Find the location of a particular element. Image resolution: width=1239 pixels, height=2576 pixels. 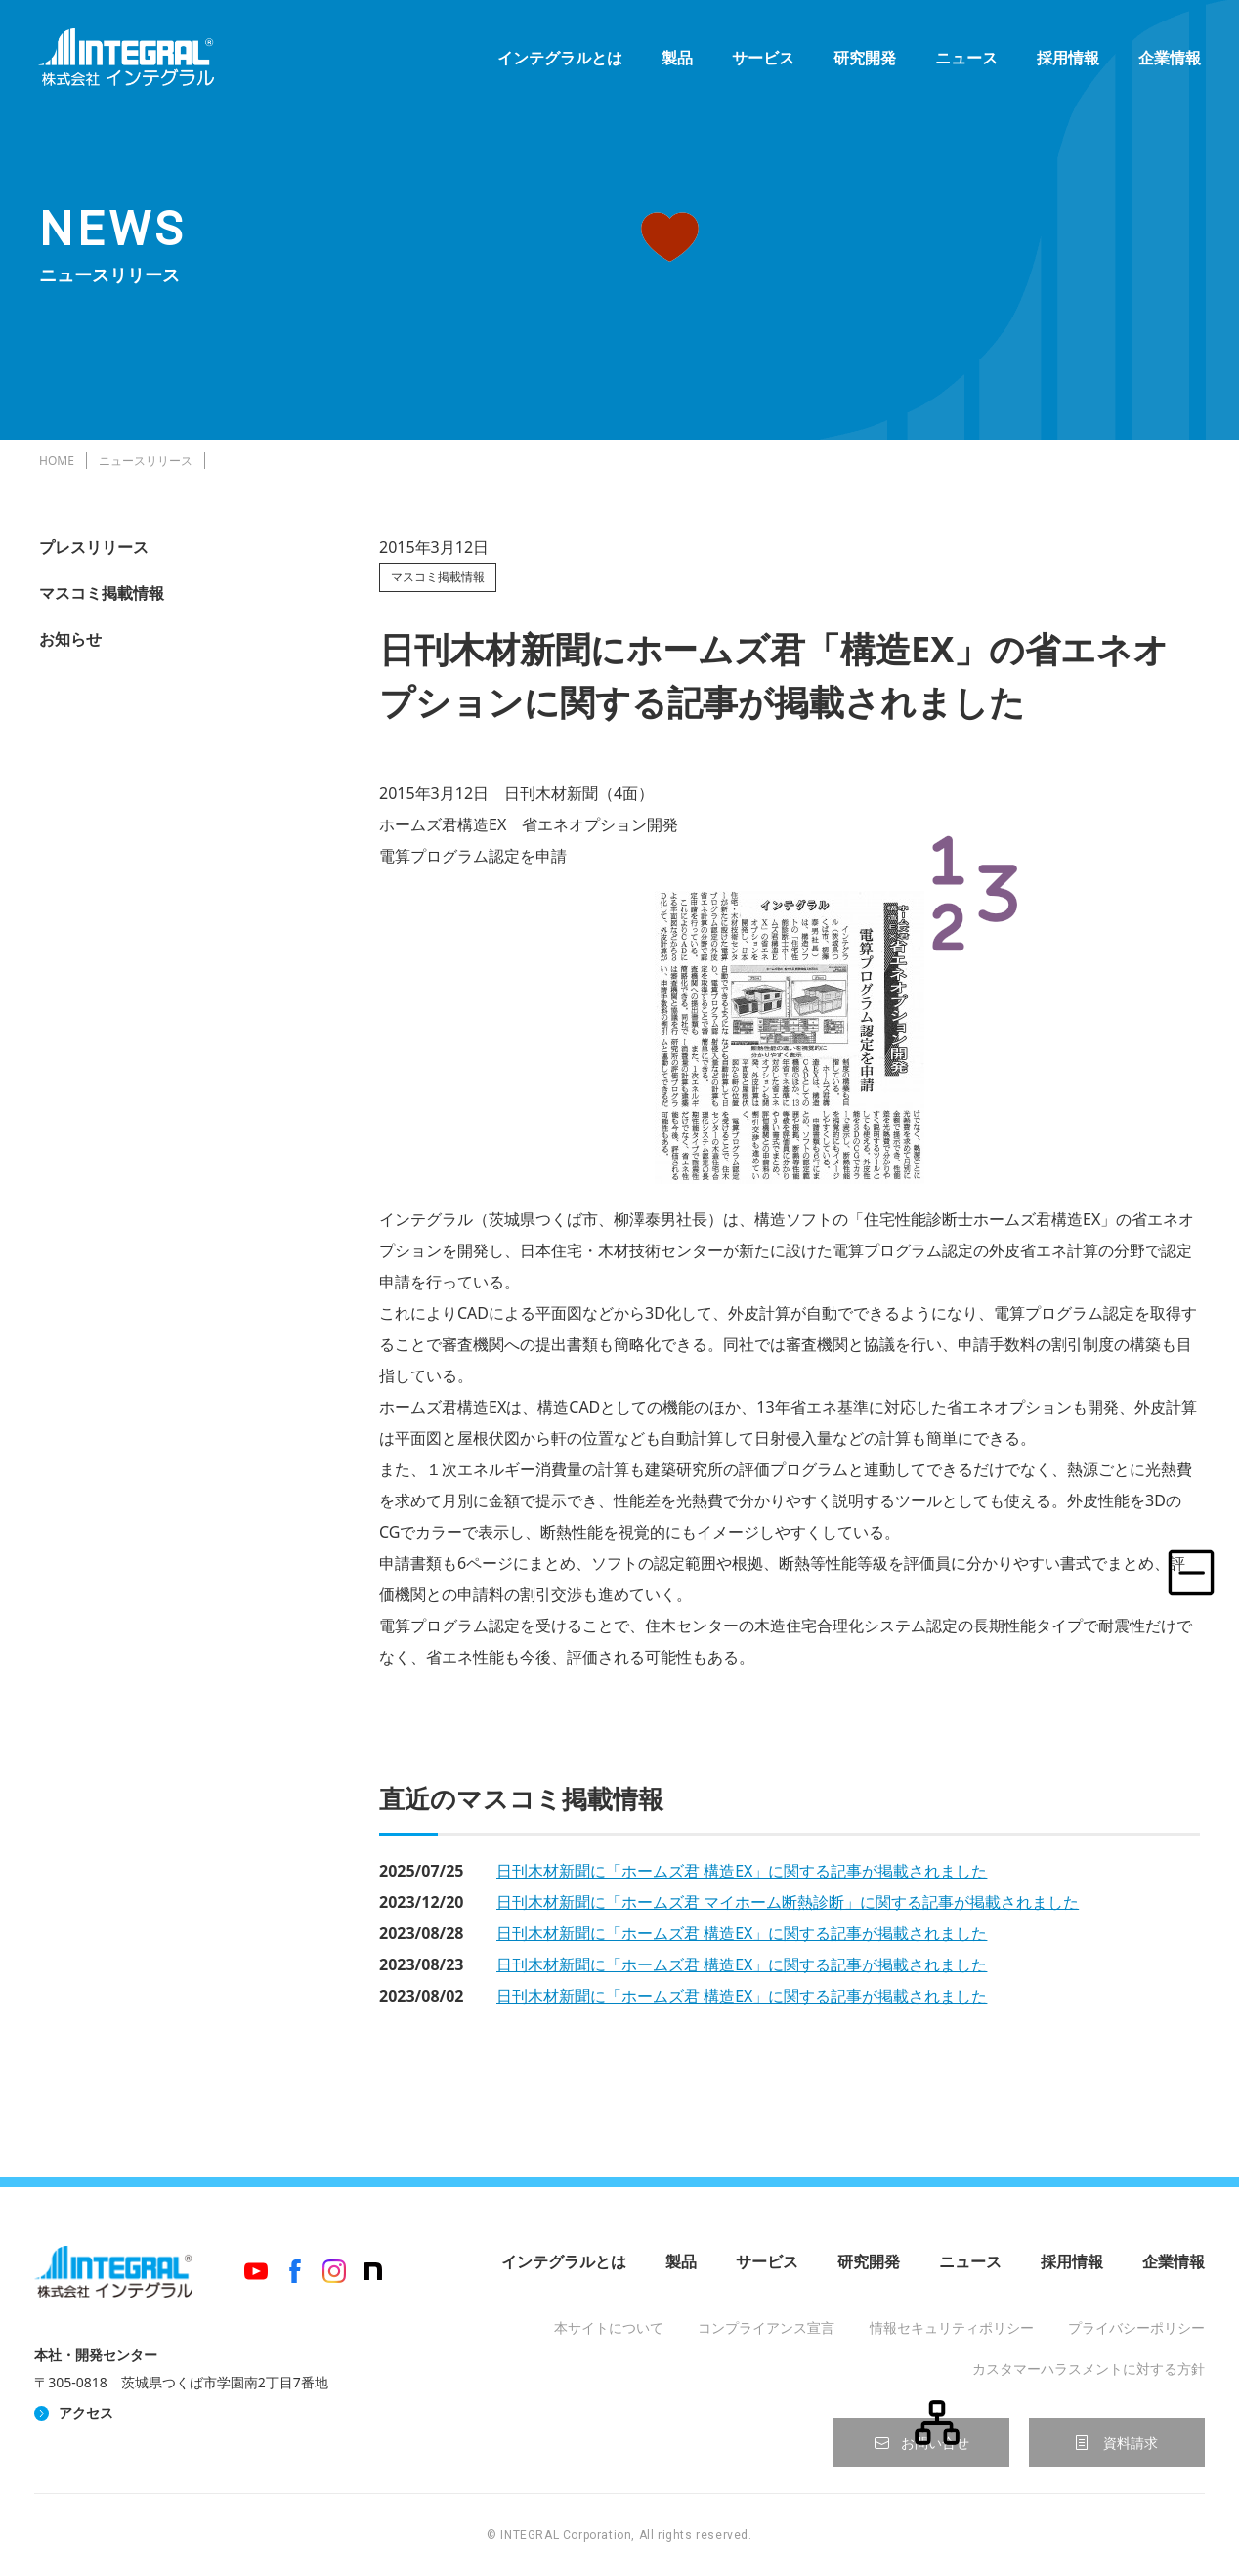

remove item from diff comparison is located at coordinates (1191, 1573).